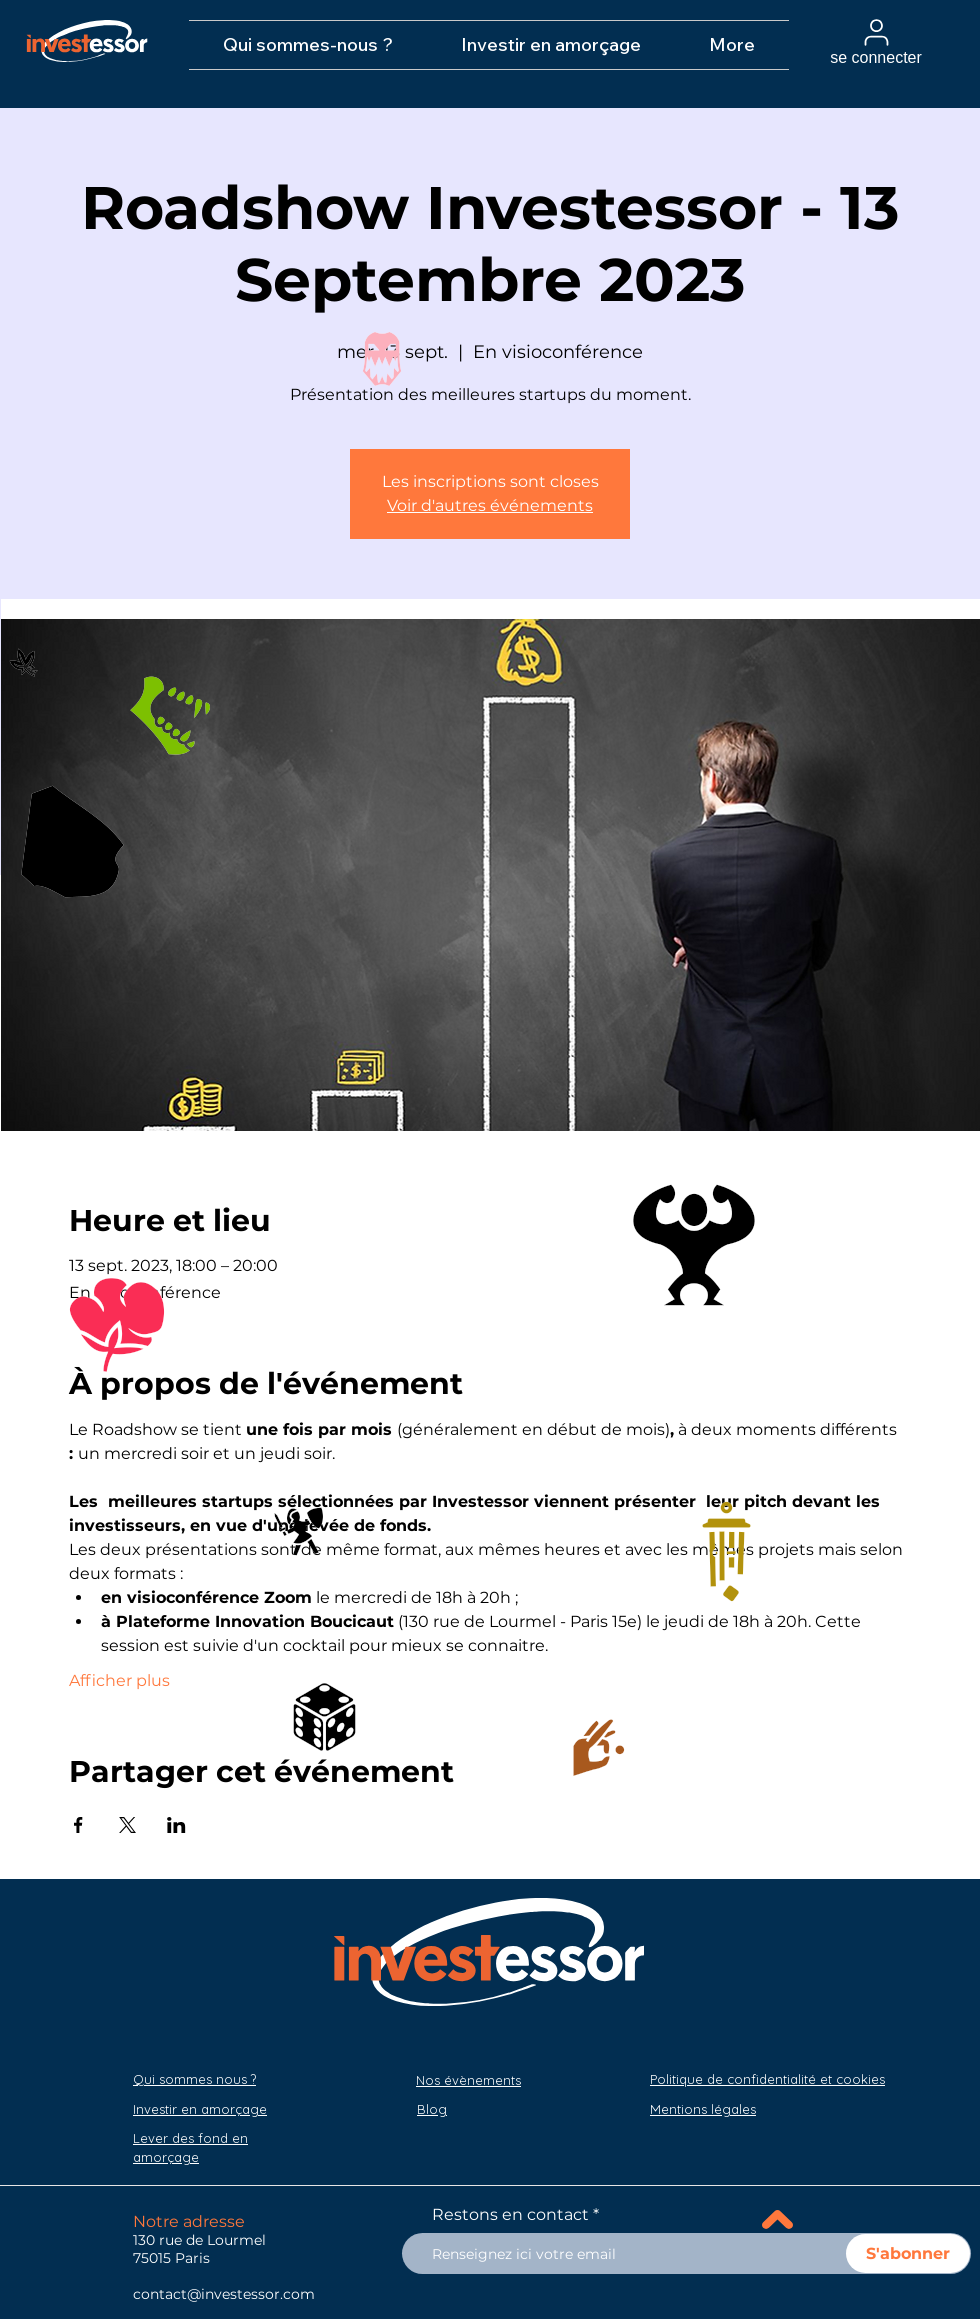 This screenshot has width=980, height=2319. What do you see at coordinates (23, 662) in the screenshot?
I see `represents nature or environmental content` at bounding box center [23, 662].